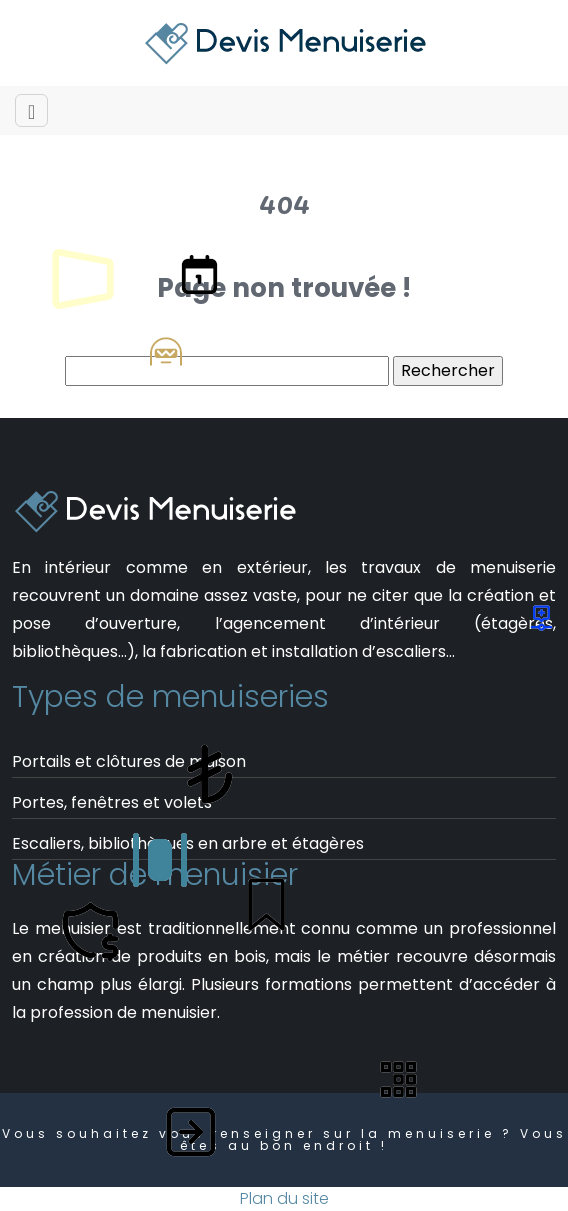 The image size is (568, 1211). I want to click on access payment protection settings, so click(90, 930).